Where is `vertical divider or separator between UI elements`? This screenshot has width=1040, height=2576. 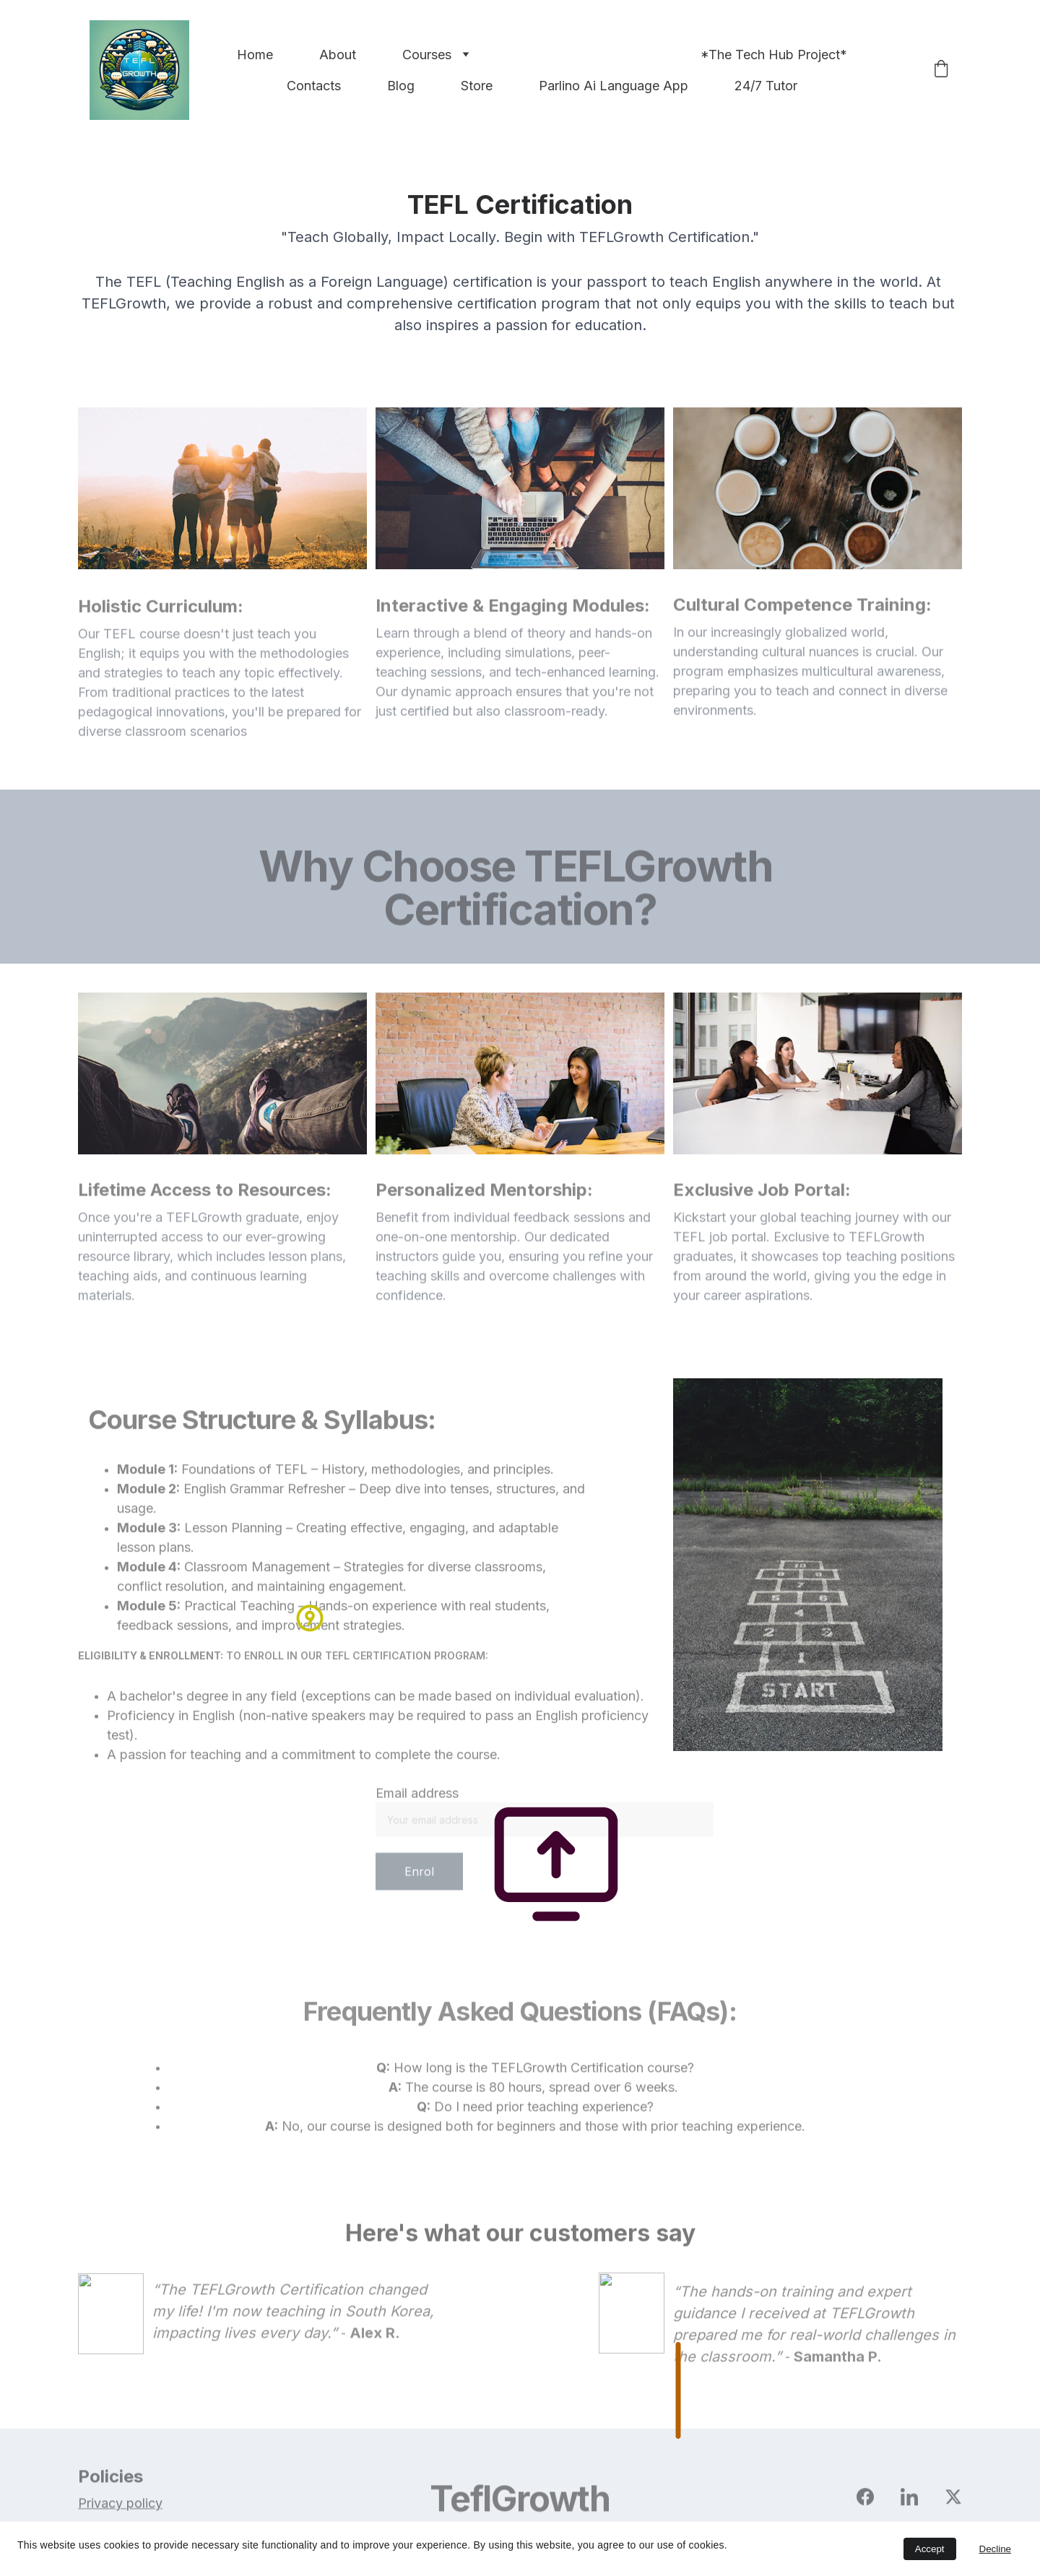 vertical divider or separator between UI elements is located at coordinates (678, 2390).